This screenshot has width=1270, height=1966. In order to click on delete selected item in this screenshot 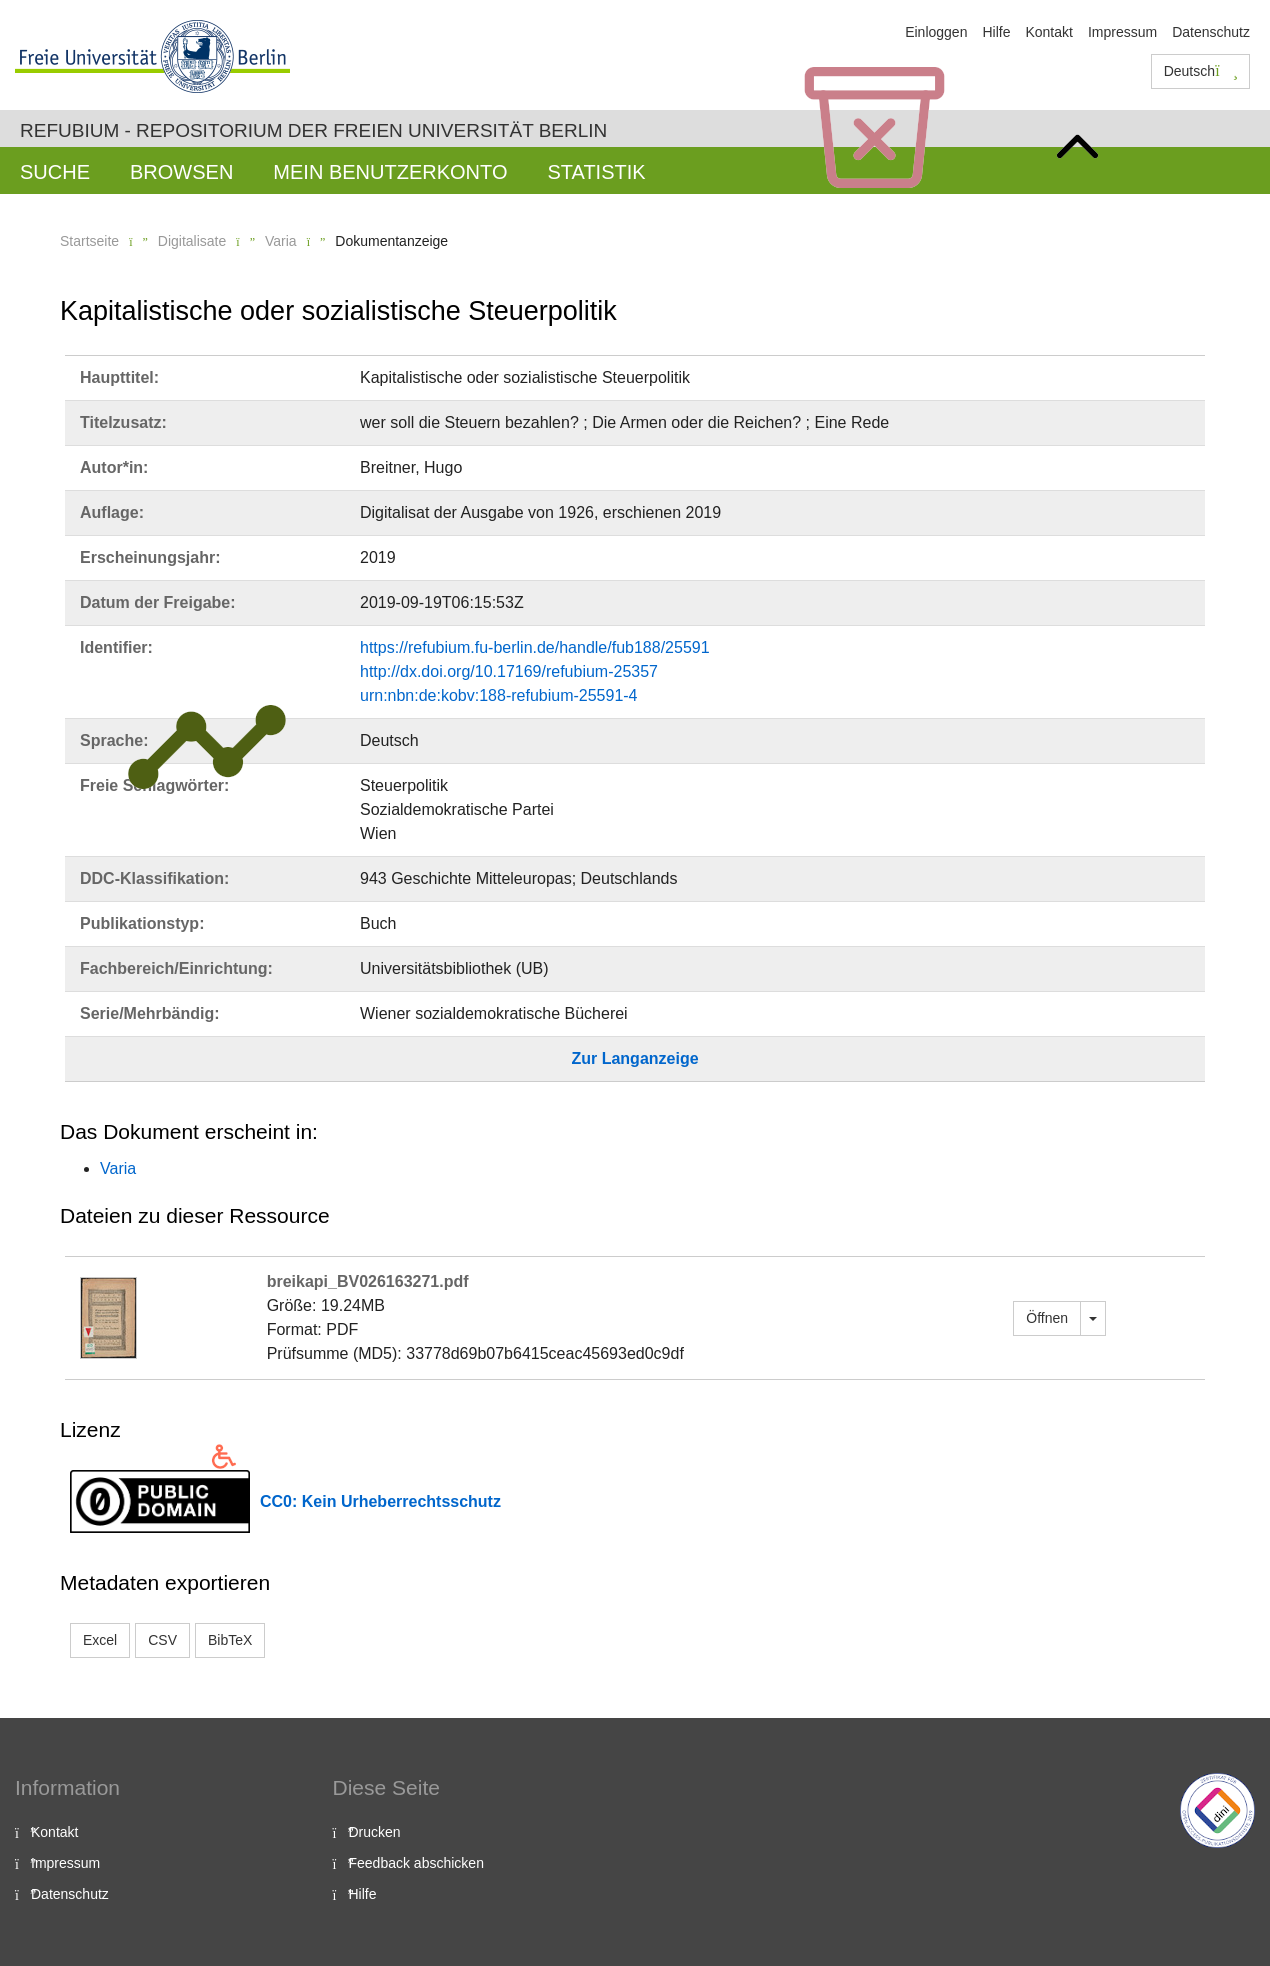, I will do `click(874, 127)`.